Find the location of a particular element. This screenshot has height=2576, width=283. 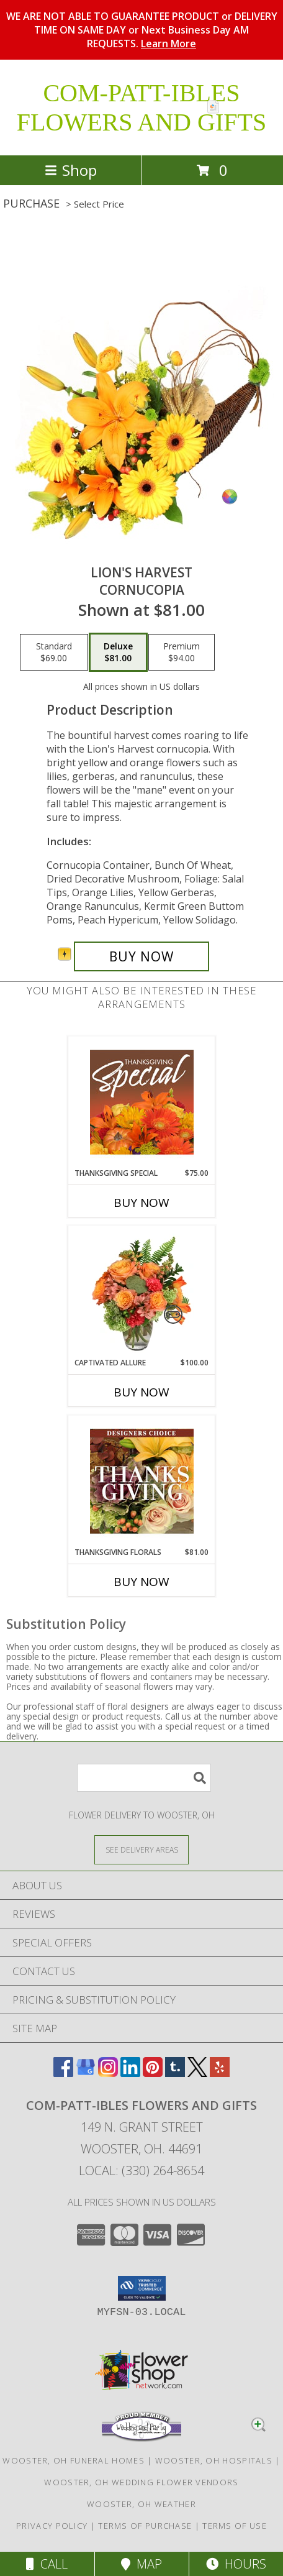

open a presentation file is located at coordinates (213, 106).